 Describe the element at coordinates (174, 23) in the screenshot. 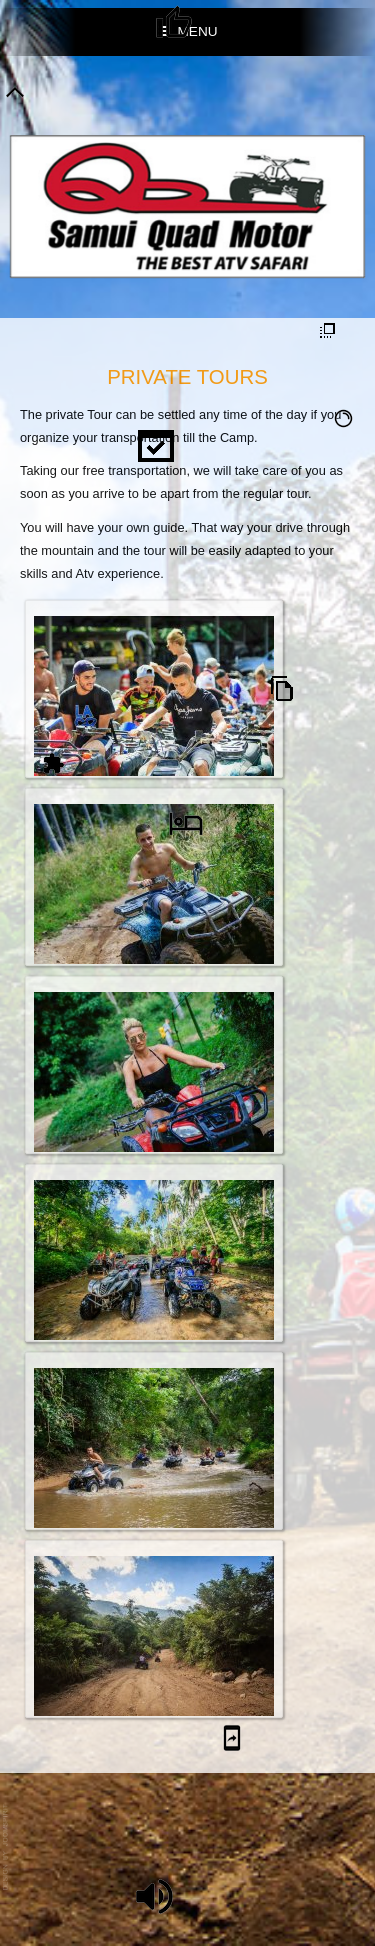

I see `like or upvote content` at that location.